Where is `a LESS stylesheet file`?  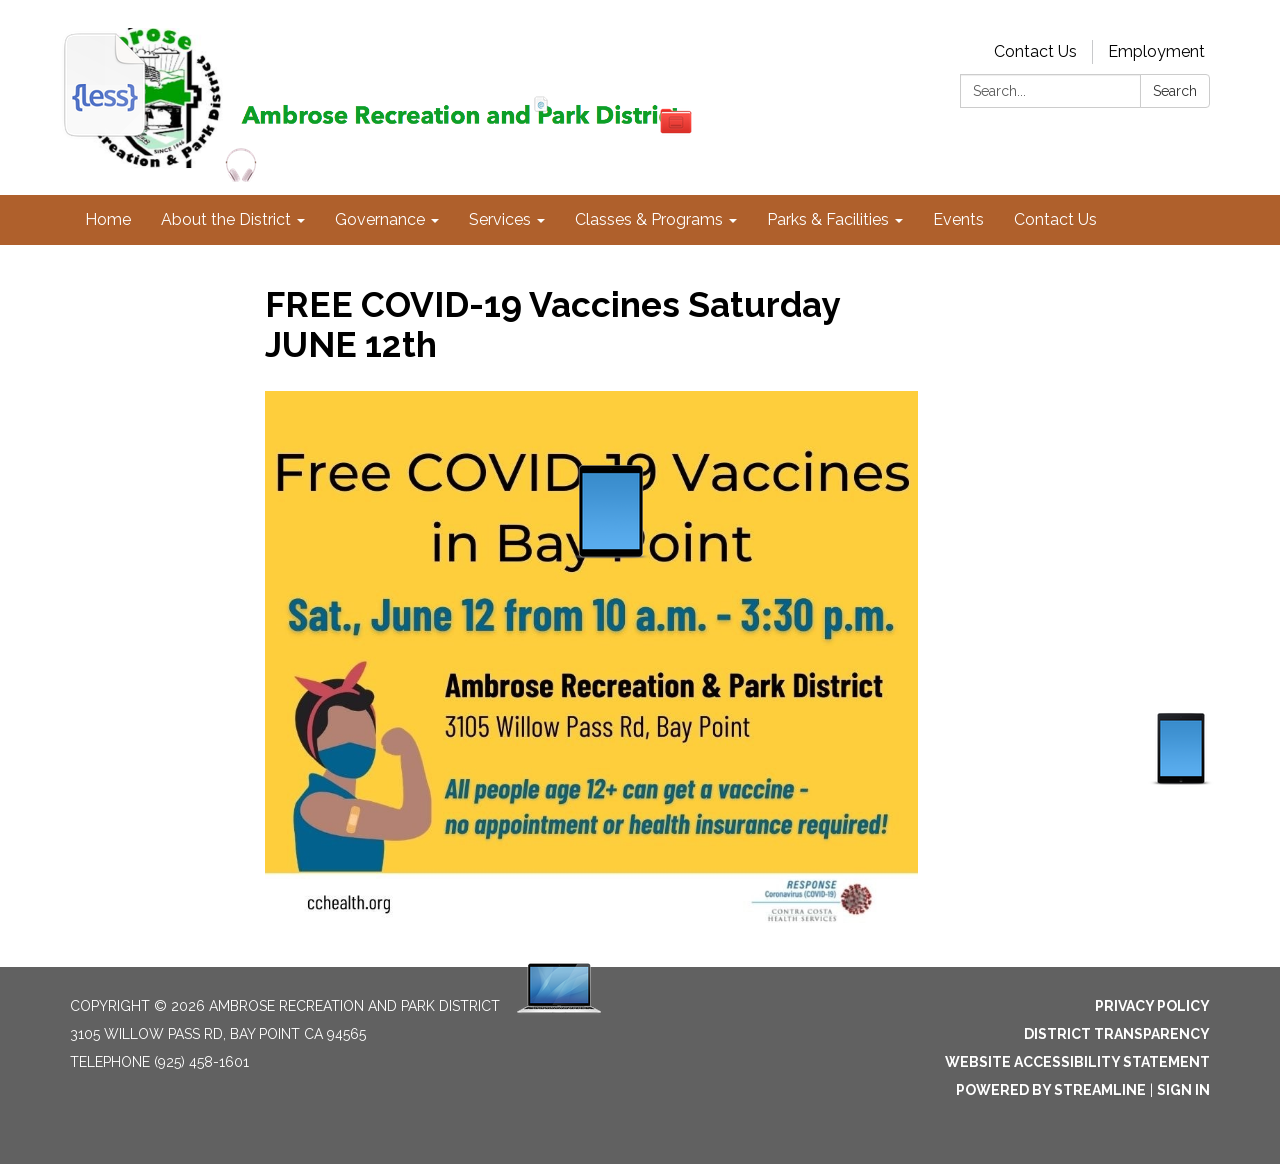 a LESS stylesheet file is located at coordinates (105, 85).